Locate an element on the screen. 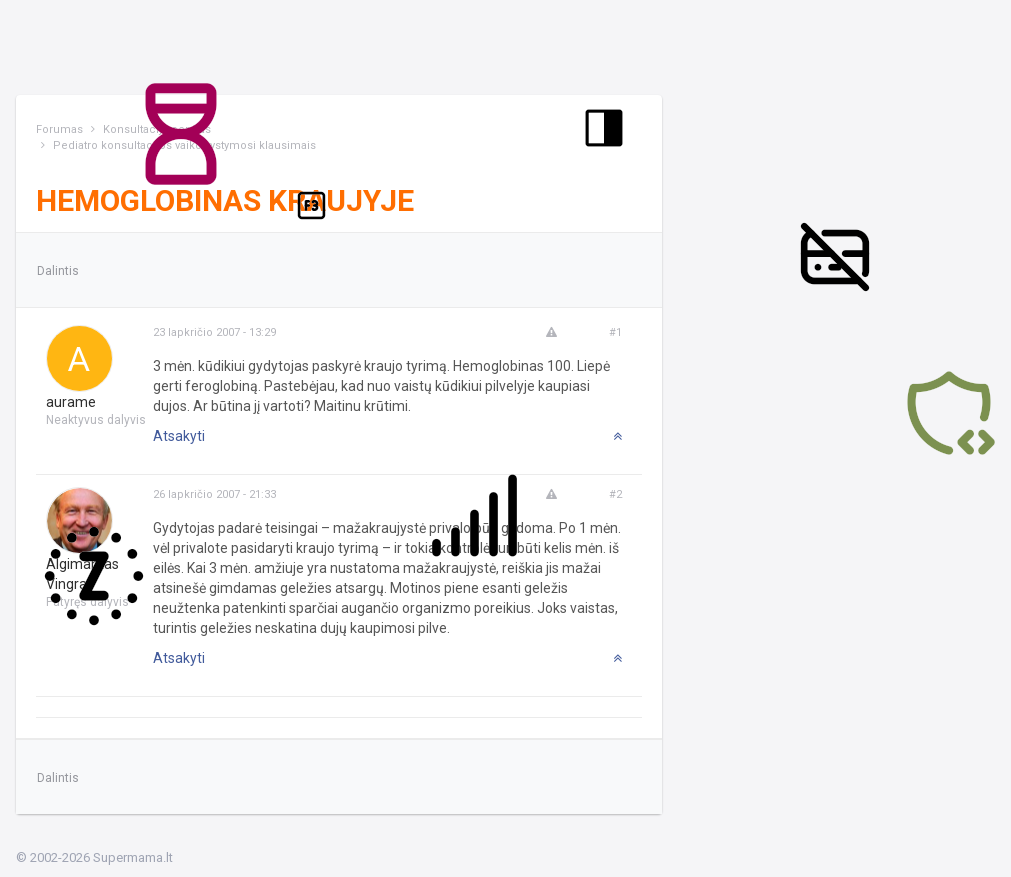  press F3 keyboard shortcut is located at coordinates (311, 205).